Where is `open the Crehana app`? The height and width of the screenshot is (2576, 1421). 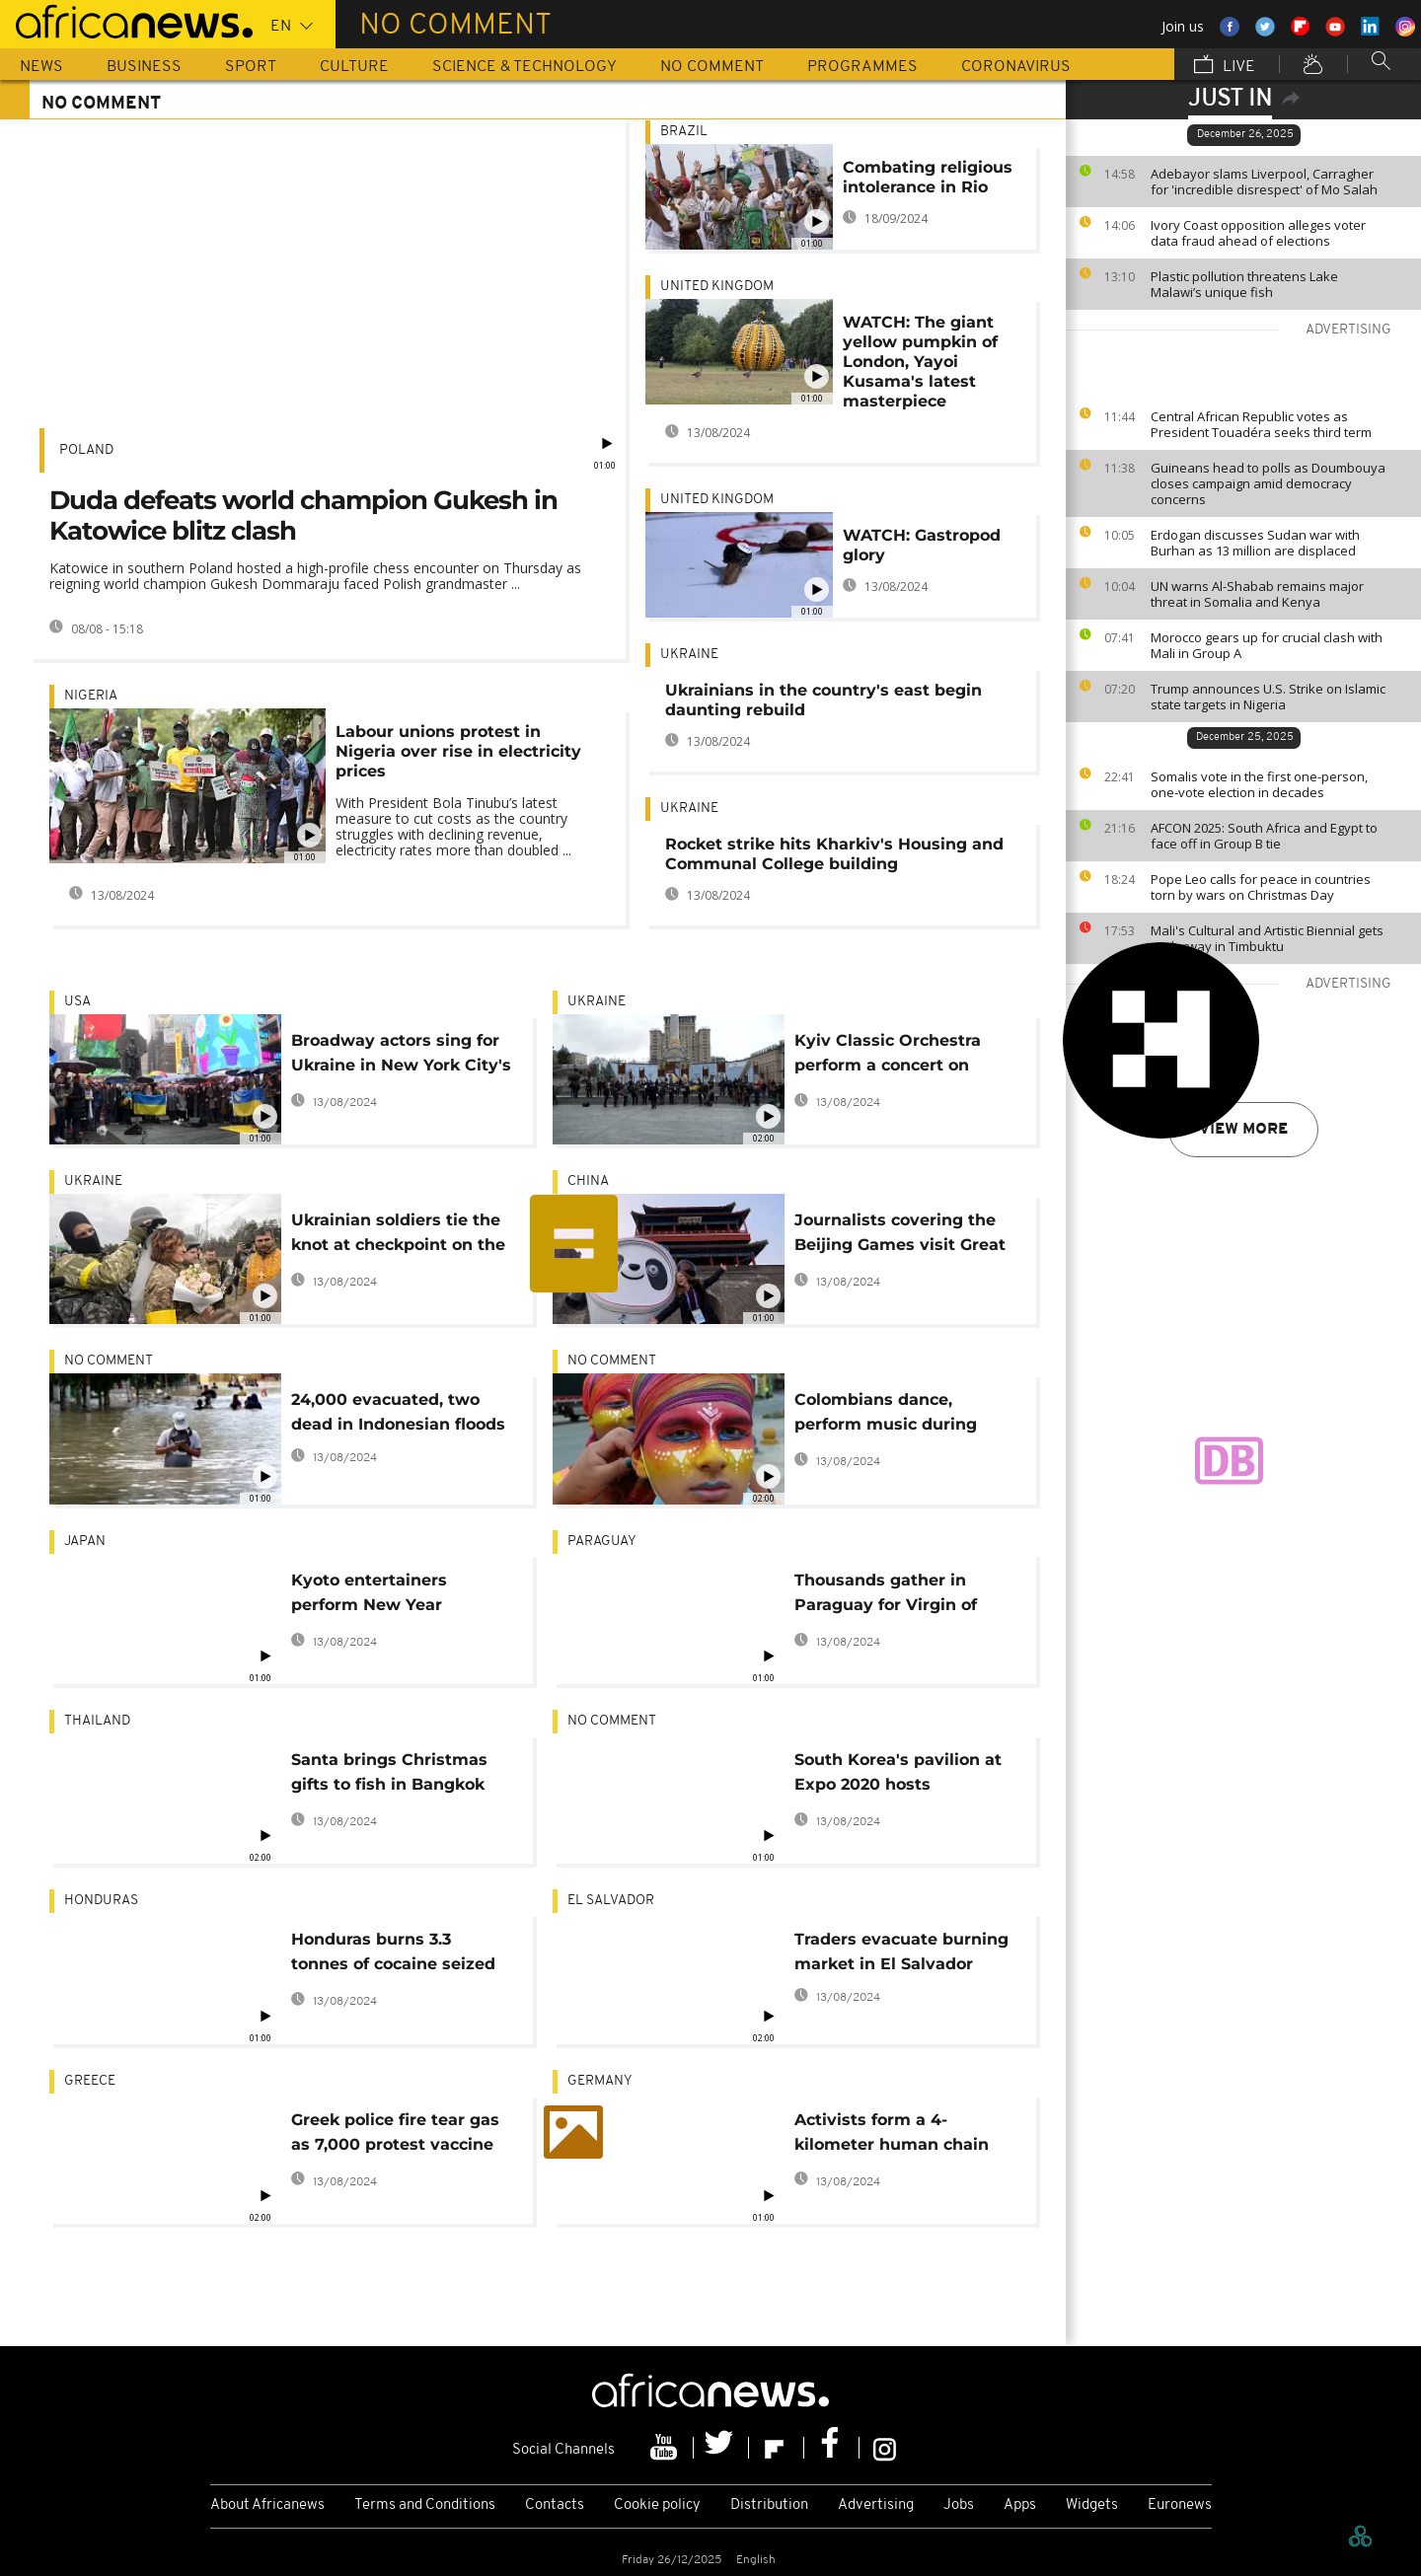 open the Crehana app is located at coordinates (1160, 1040).